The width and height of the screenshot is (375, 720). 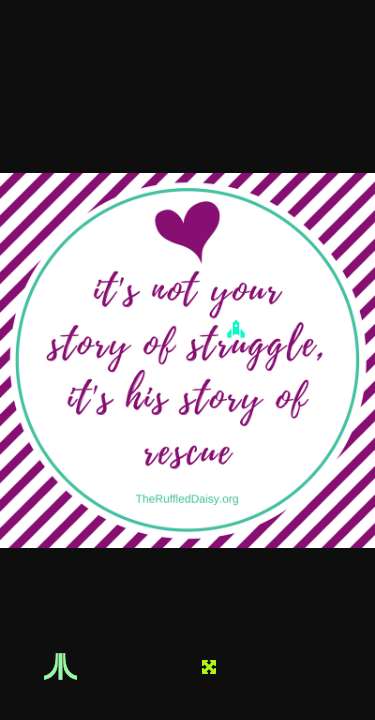 I want to click on maximize window to full screen, so click(x=209, y=667).